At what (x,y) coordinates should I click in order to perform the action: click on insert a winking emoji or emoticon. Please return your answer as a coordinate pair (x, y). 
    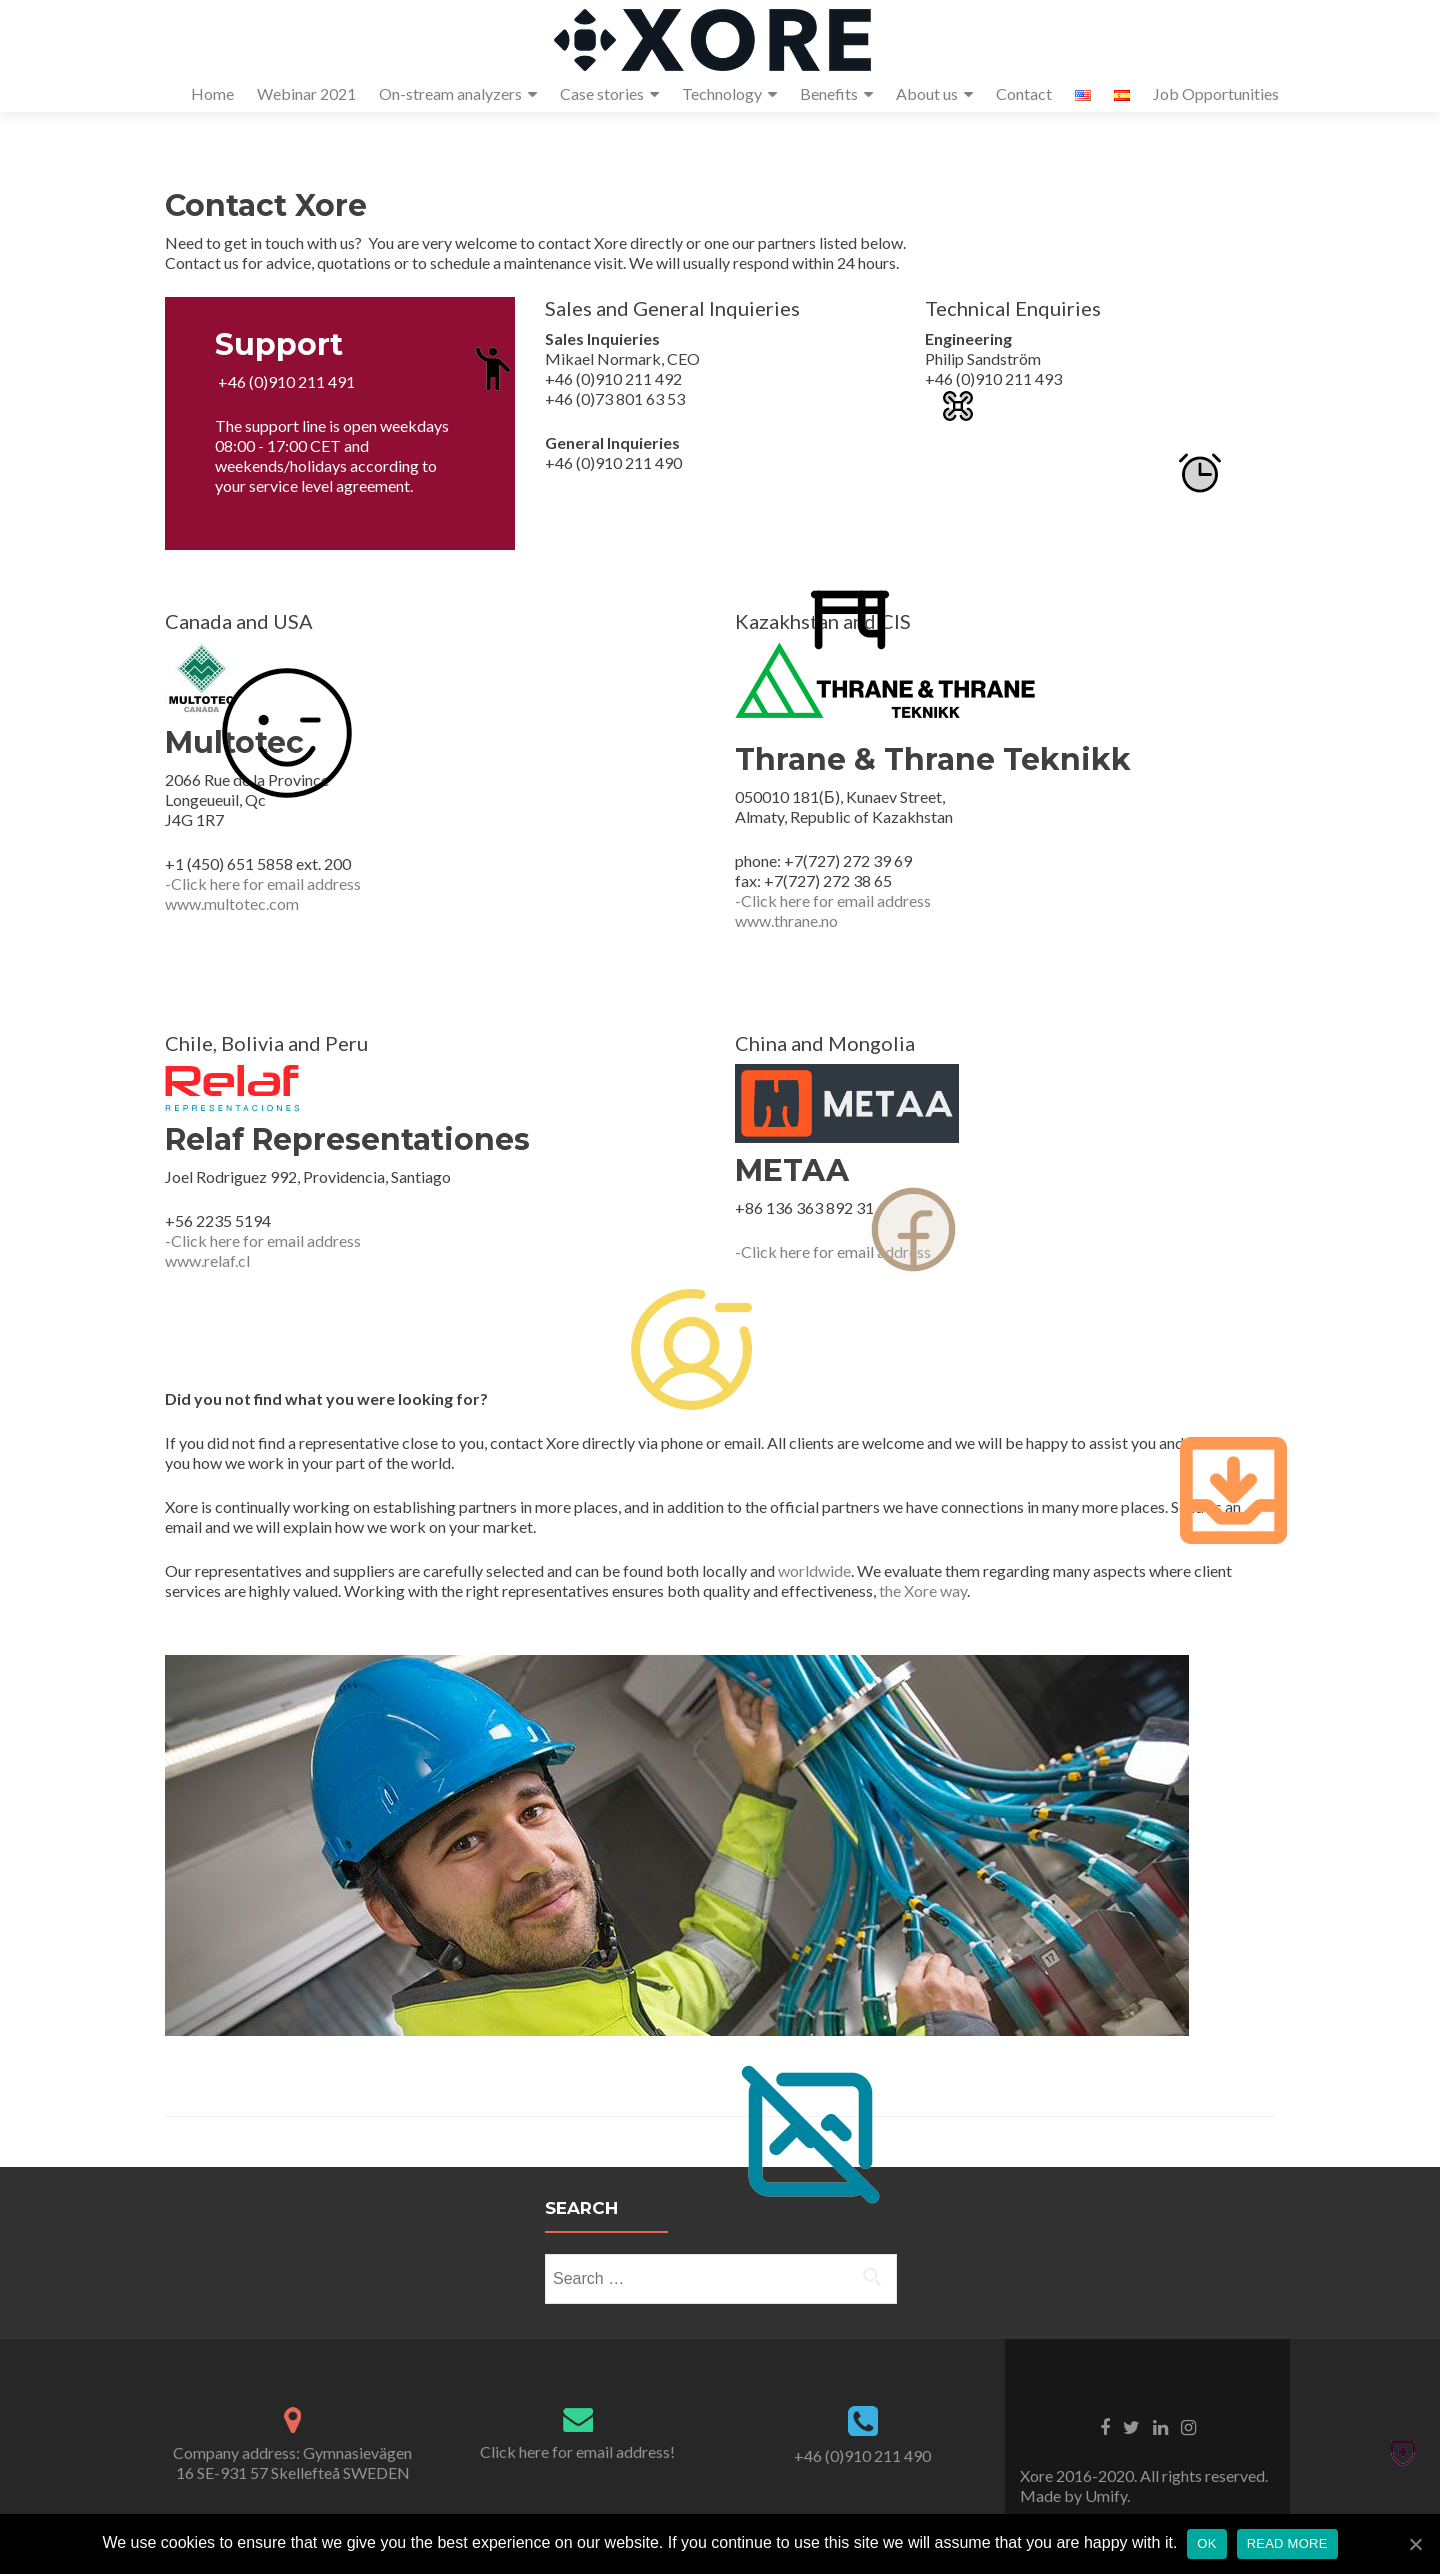
    Looking at the image, I should click on (287, 733).